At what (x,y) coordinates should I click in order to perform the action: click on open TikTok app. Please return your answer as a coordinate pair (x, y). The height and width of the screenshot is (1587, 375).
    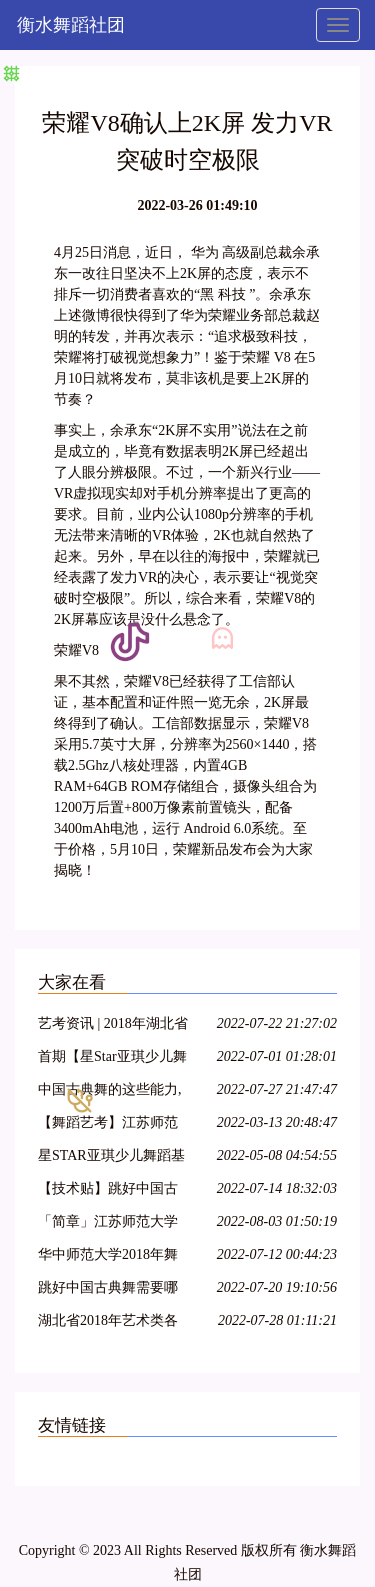
    Looking at the image, I should click on (130, 642).